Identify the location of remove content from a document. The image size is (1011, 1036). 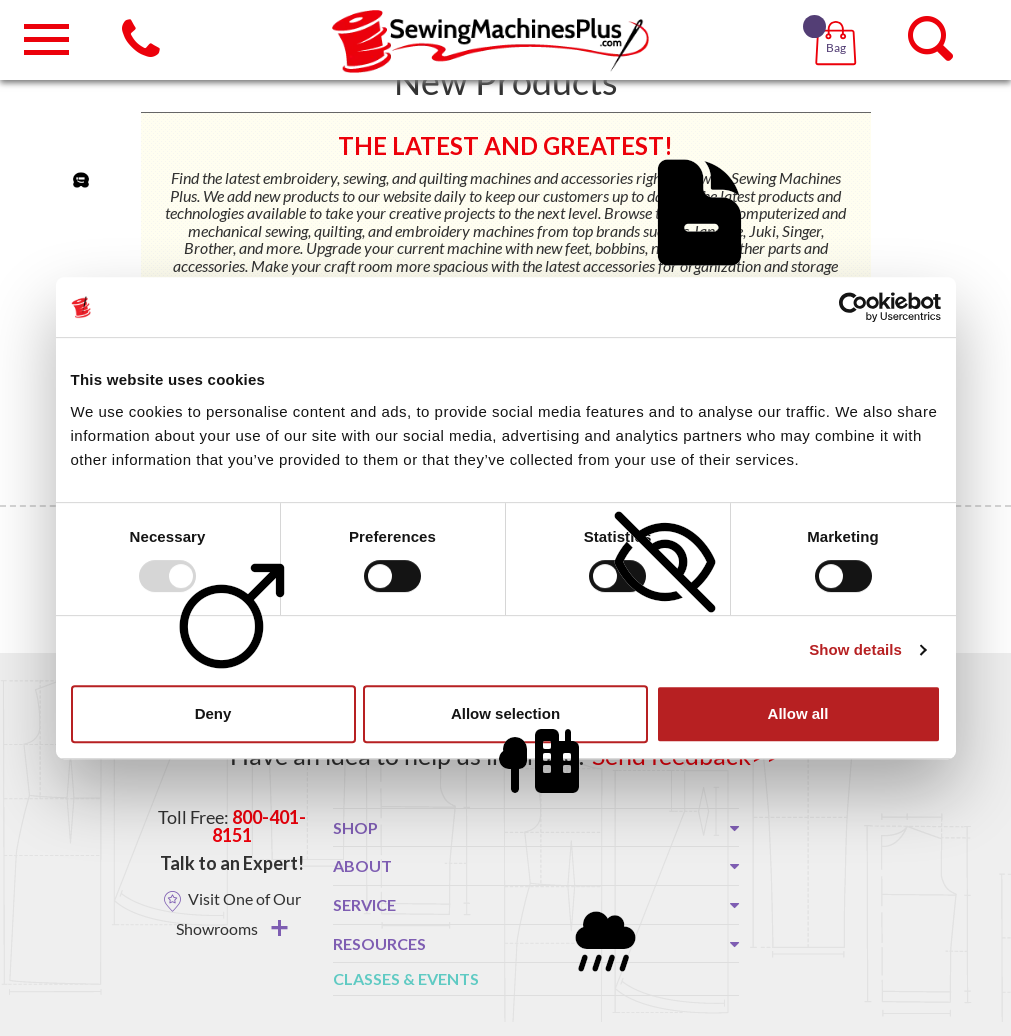
(699, 212).